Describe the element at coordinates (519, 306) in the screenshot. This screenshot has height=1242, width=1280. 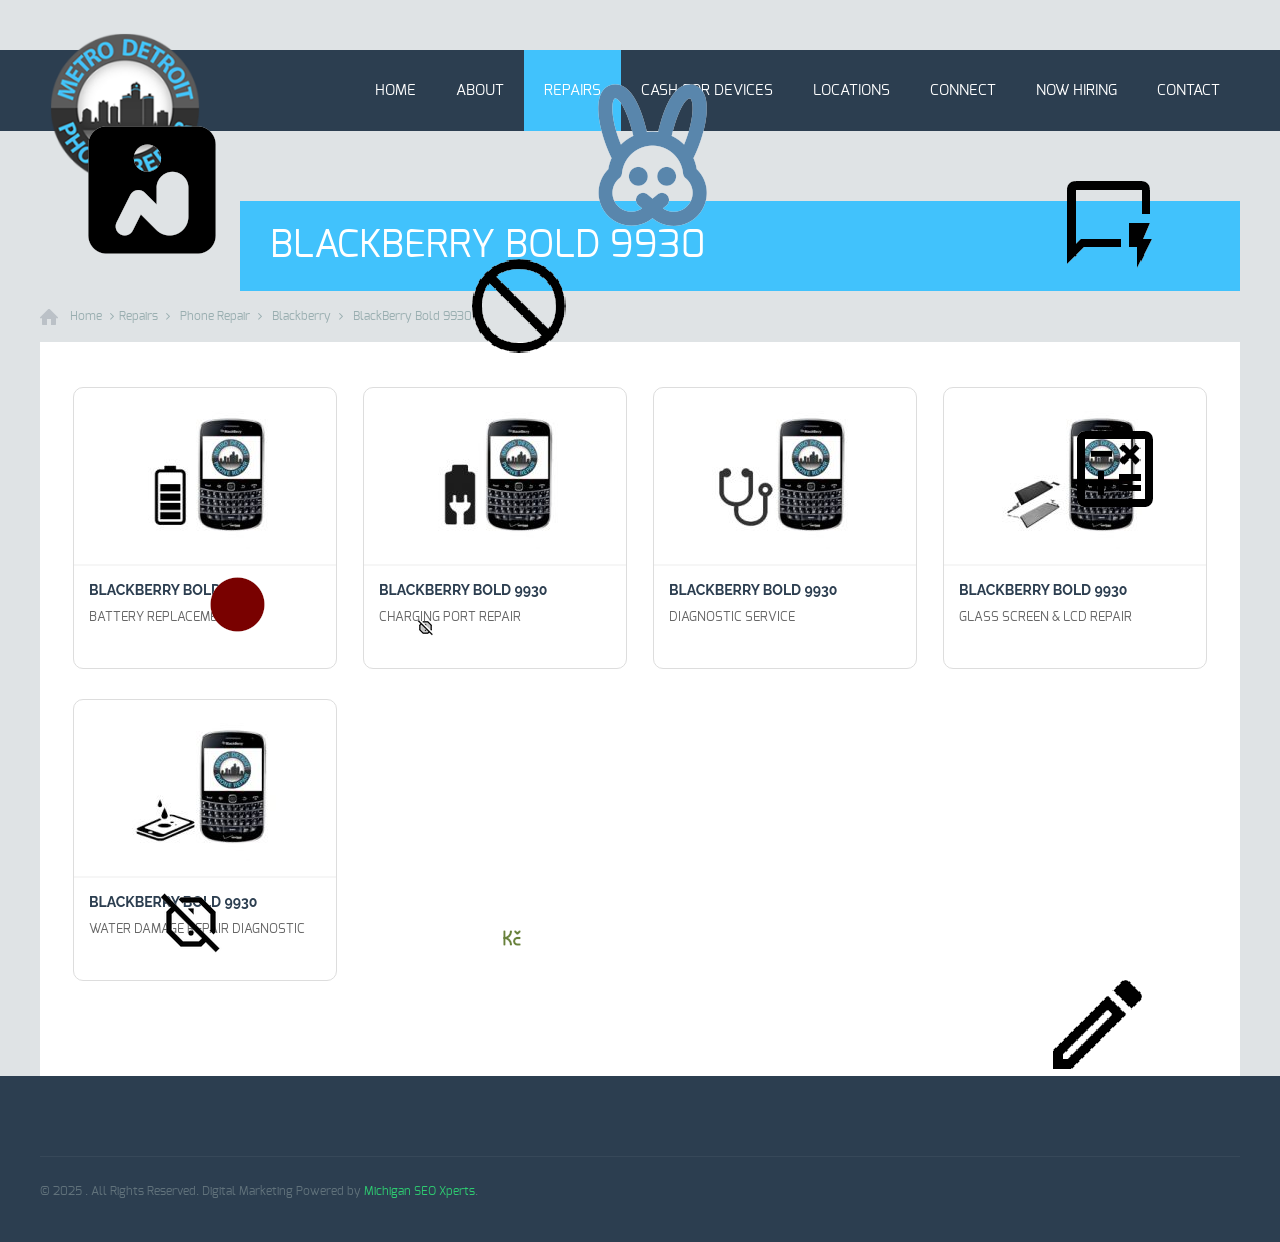
I see `mark content as not interested` at that location.